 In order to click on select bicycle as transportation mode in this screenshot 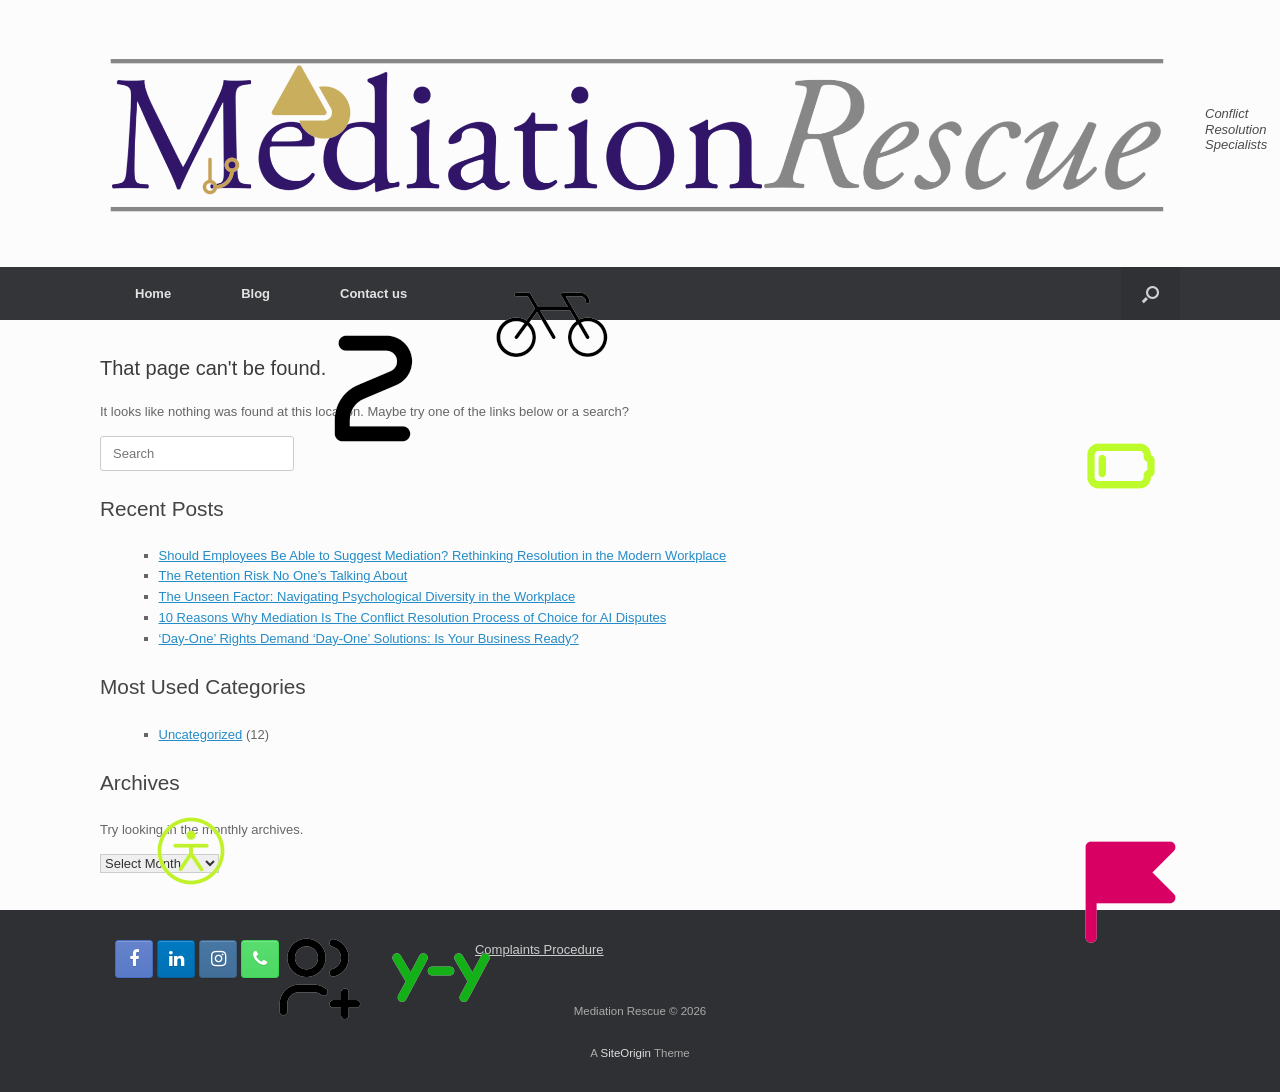, I will do `click(552, 323)`.